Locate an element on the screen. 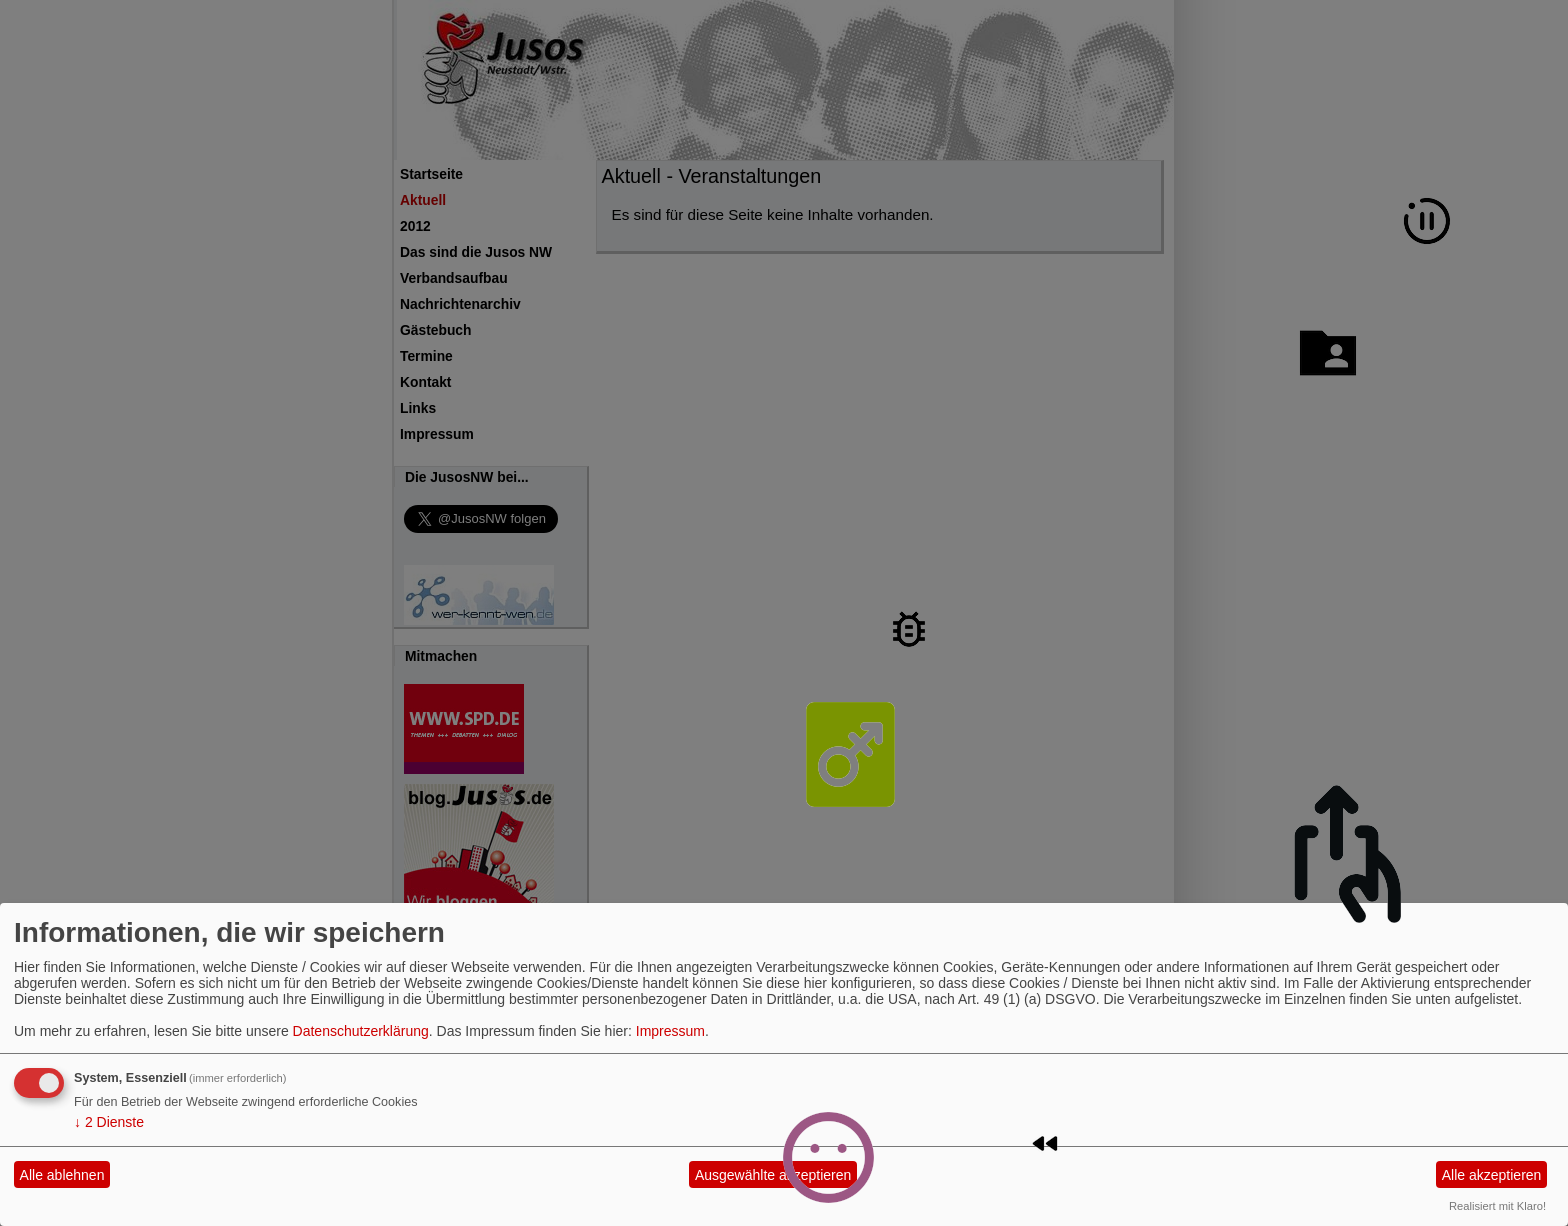  deposit or transfer funds is located at coordinates (1341, 854).